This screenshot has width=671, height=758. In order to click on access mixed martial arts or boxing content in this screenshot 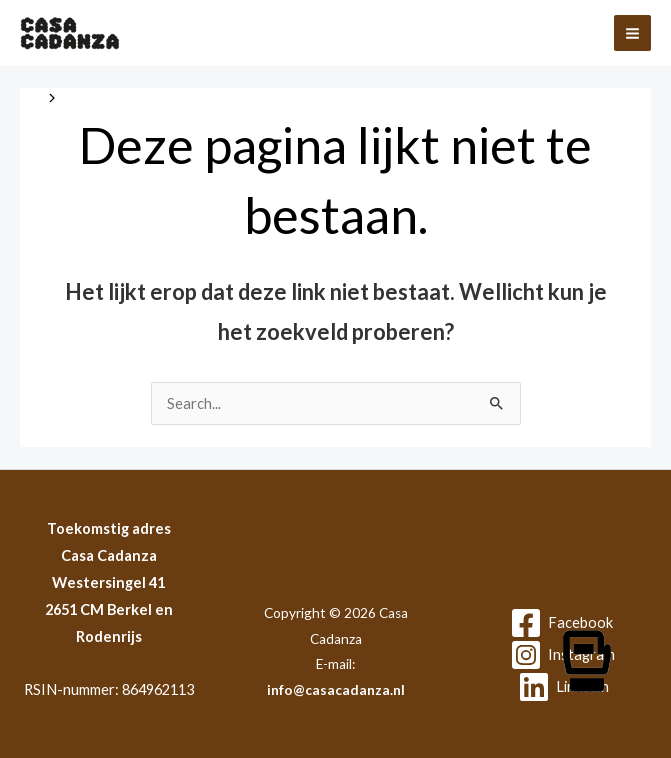, I will do `click(587, 661)`.